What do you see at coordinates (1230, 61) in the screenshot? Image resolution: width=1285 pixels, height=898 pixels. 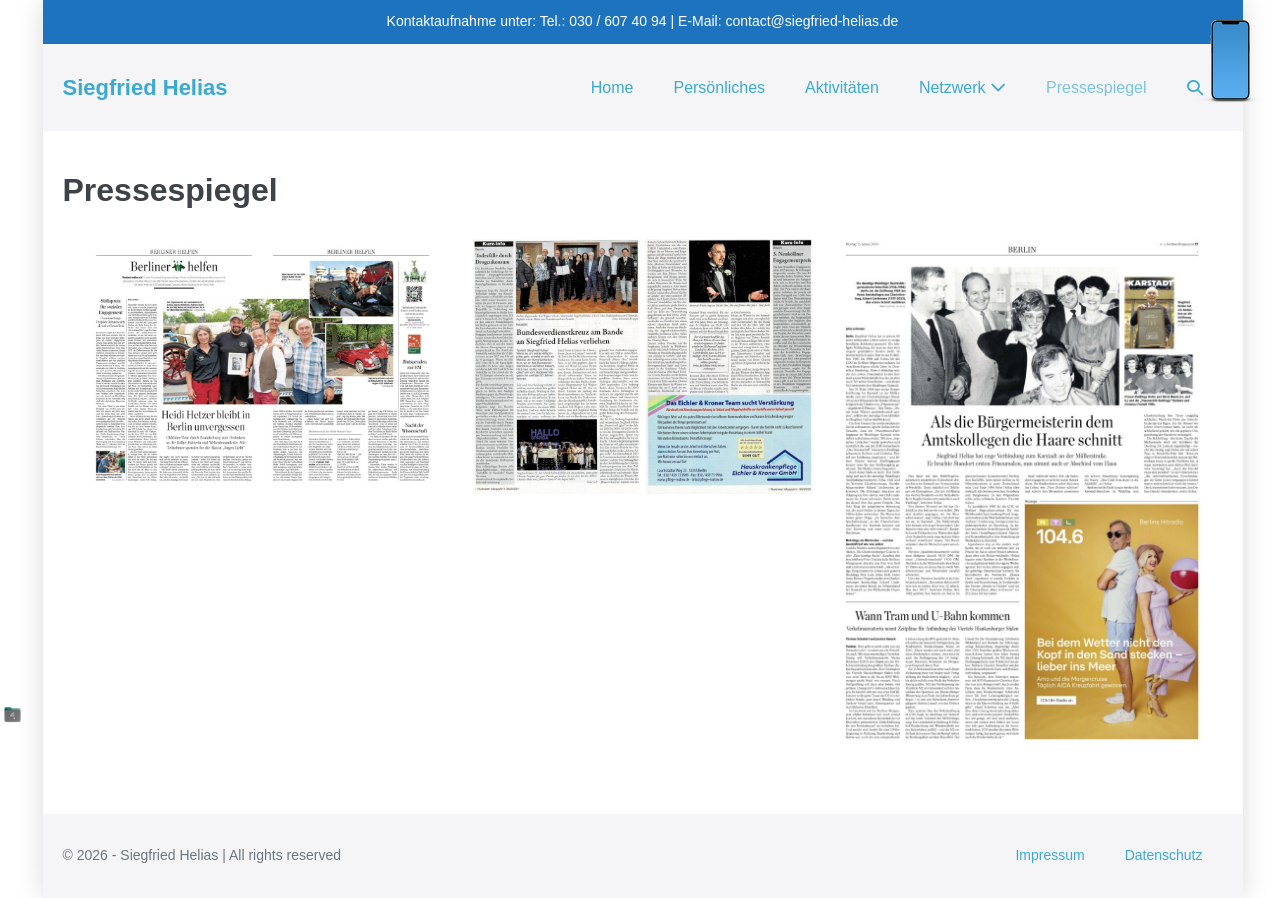 I see `iPhone 12 Pro Max device identifier in system settings` at bounding box center [1230, 61].